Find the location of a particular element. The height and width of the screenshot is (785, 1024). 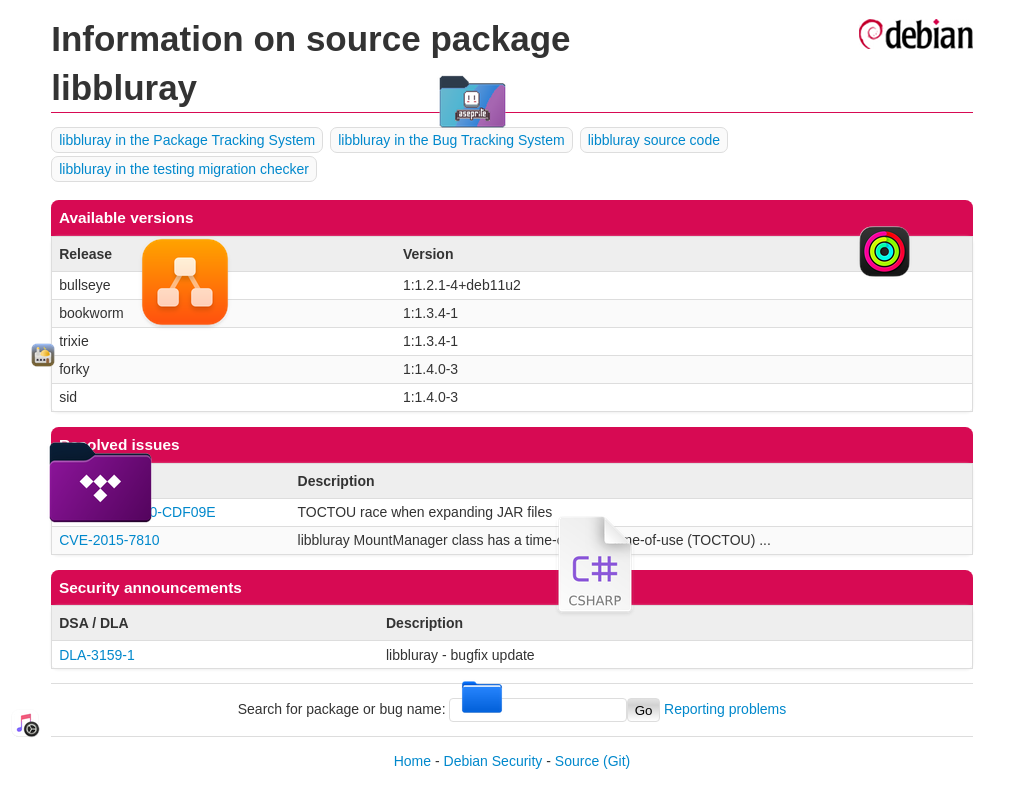

open the Fitness app is located at coordinates (884, 251).